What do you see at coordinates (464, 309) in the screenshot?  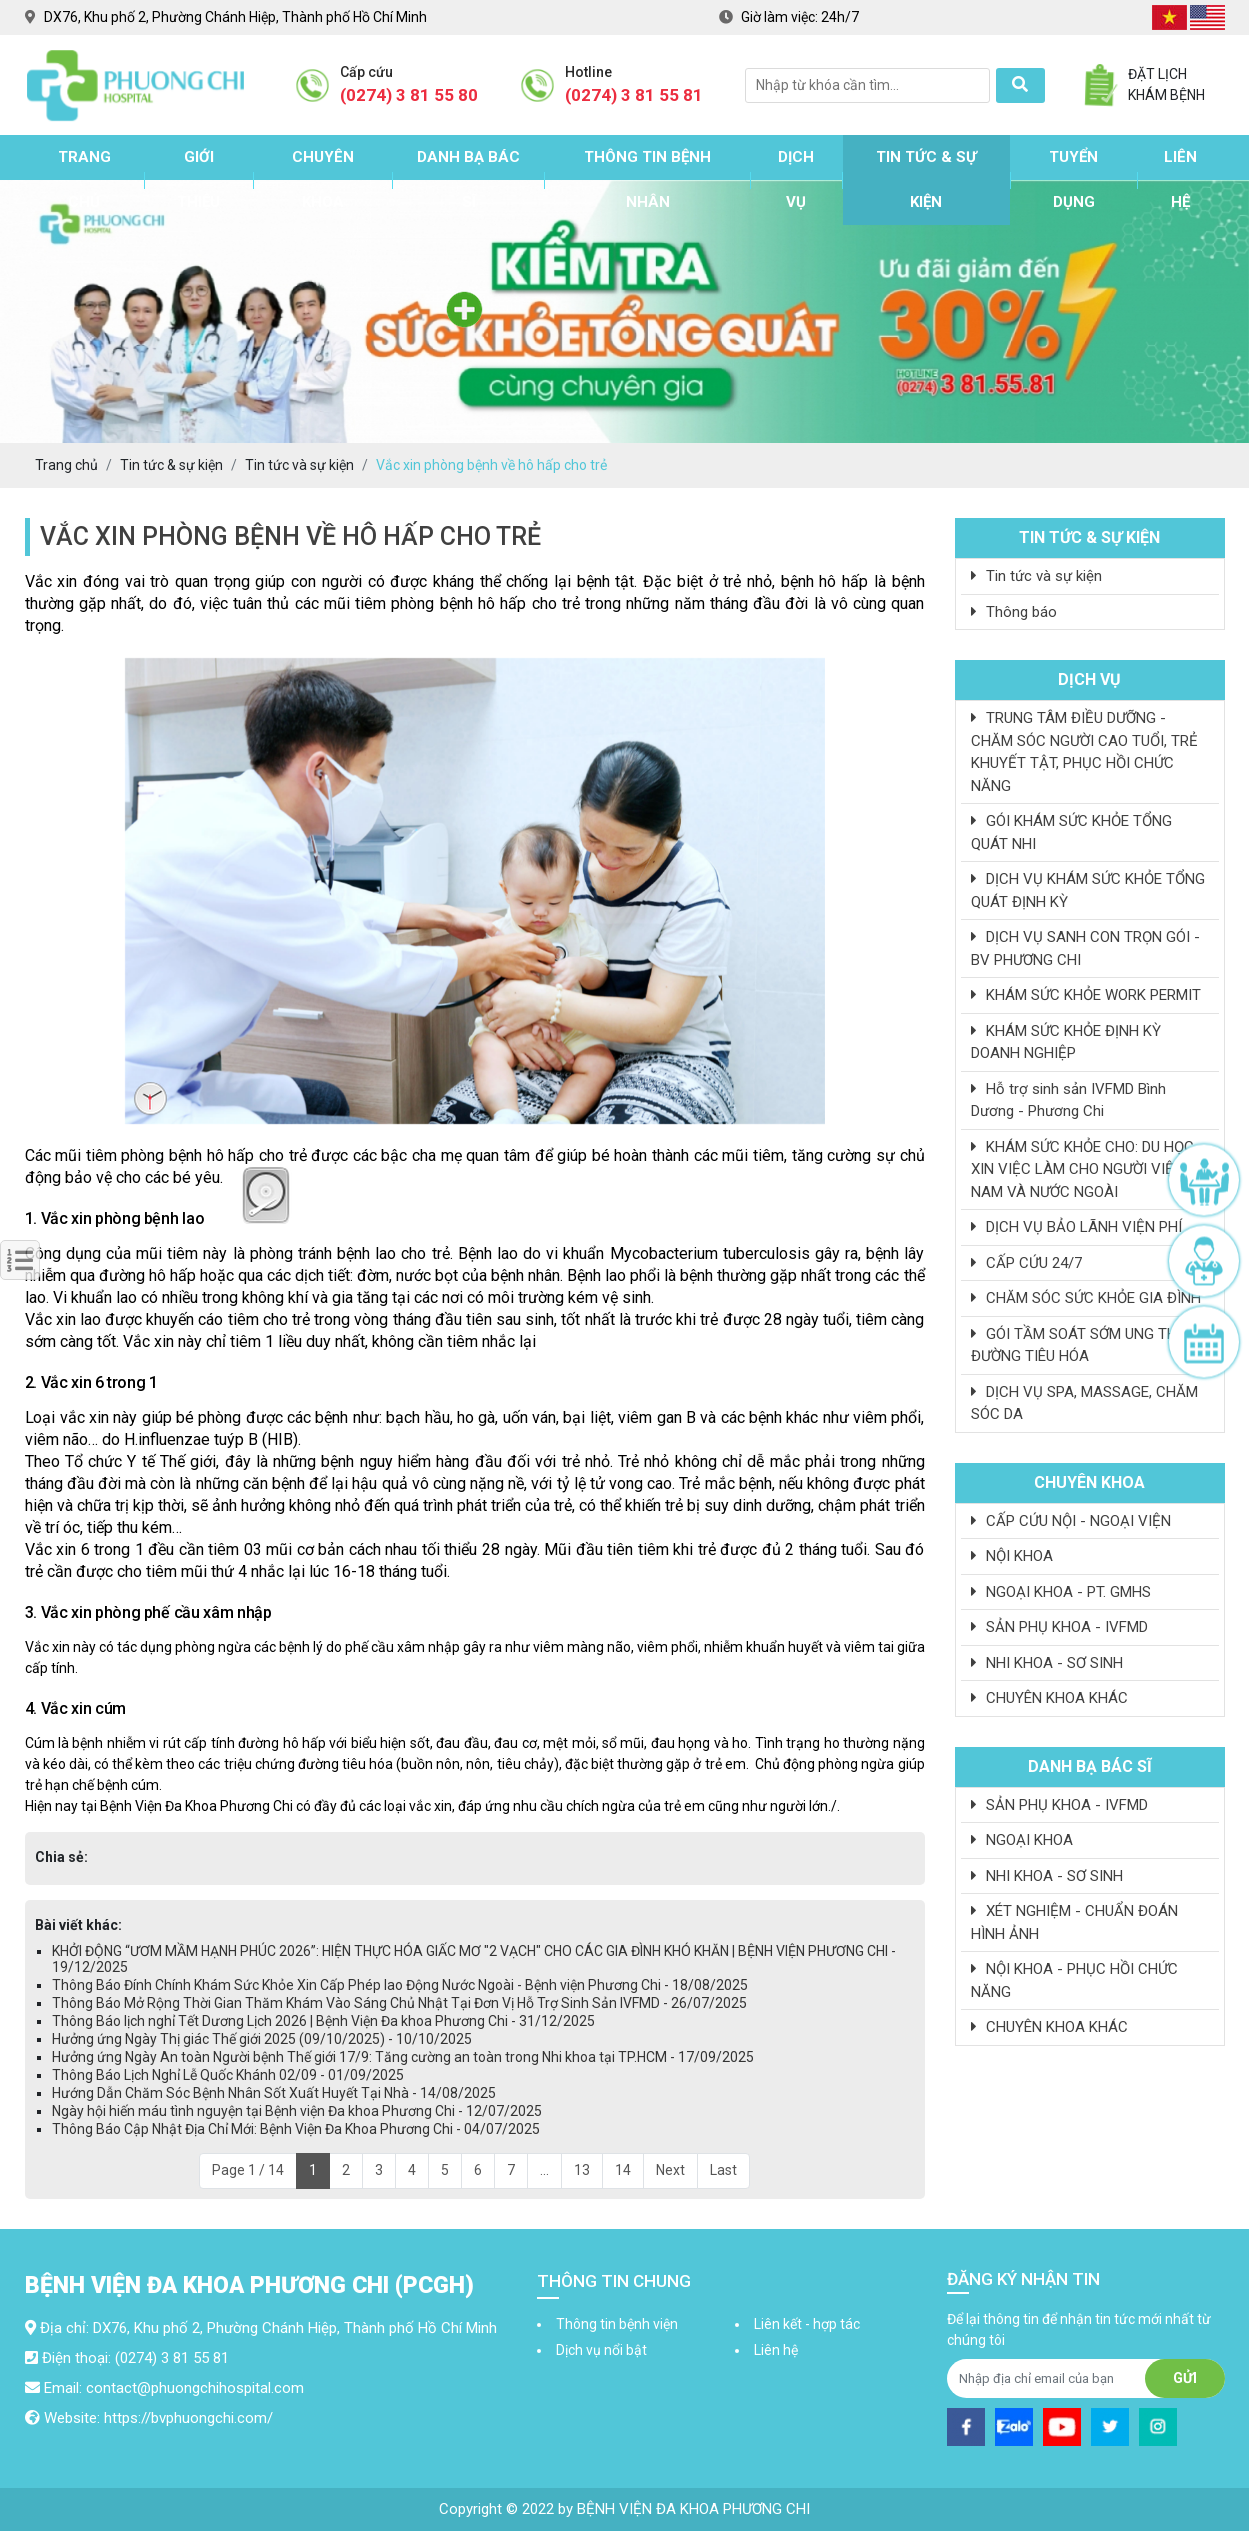 I see `add a new item to the list` at bounding box center [464, 309].